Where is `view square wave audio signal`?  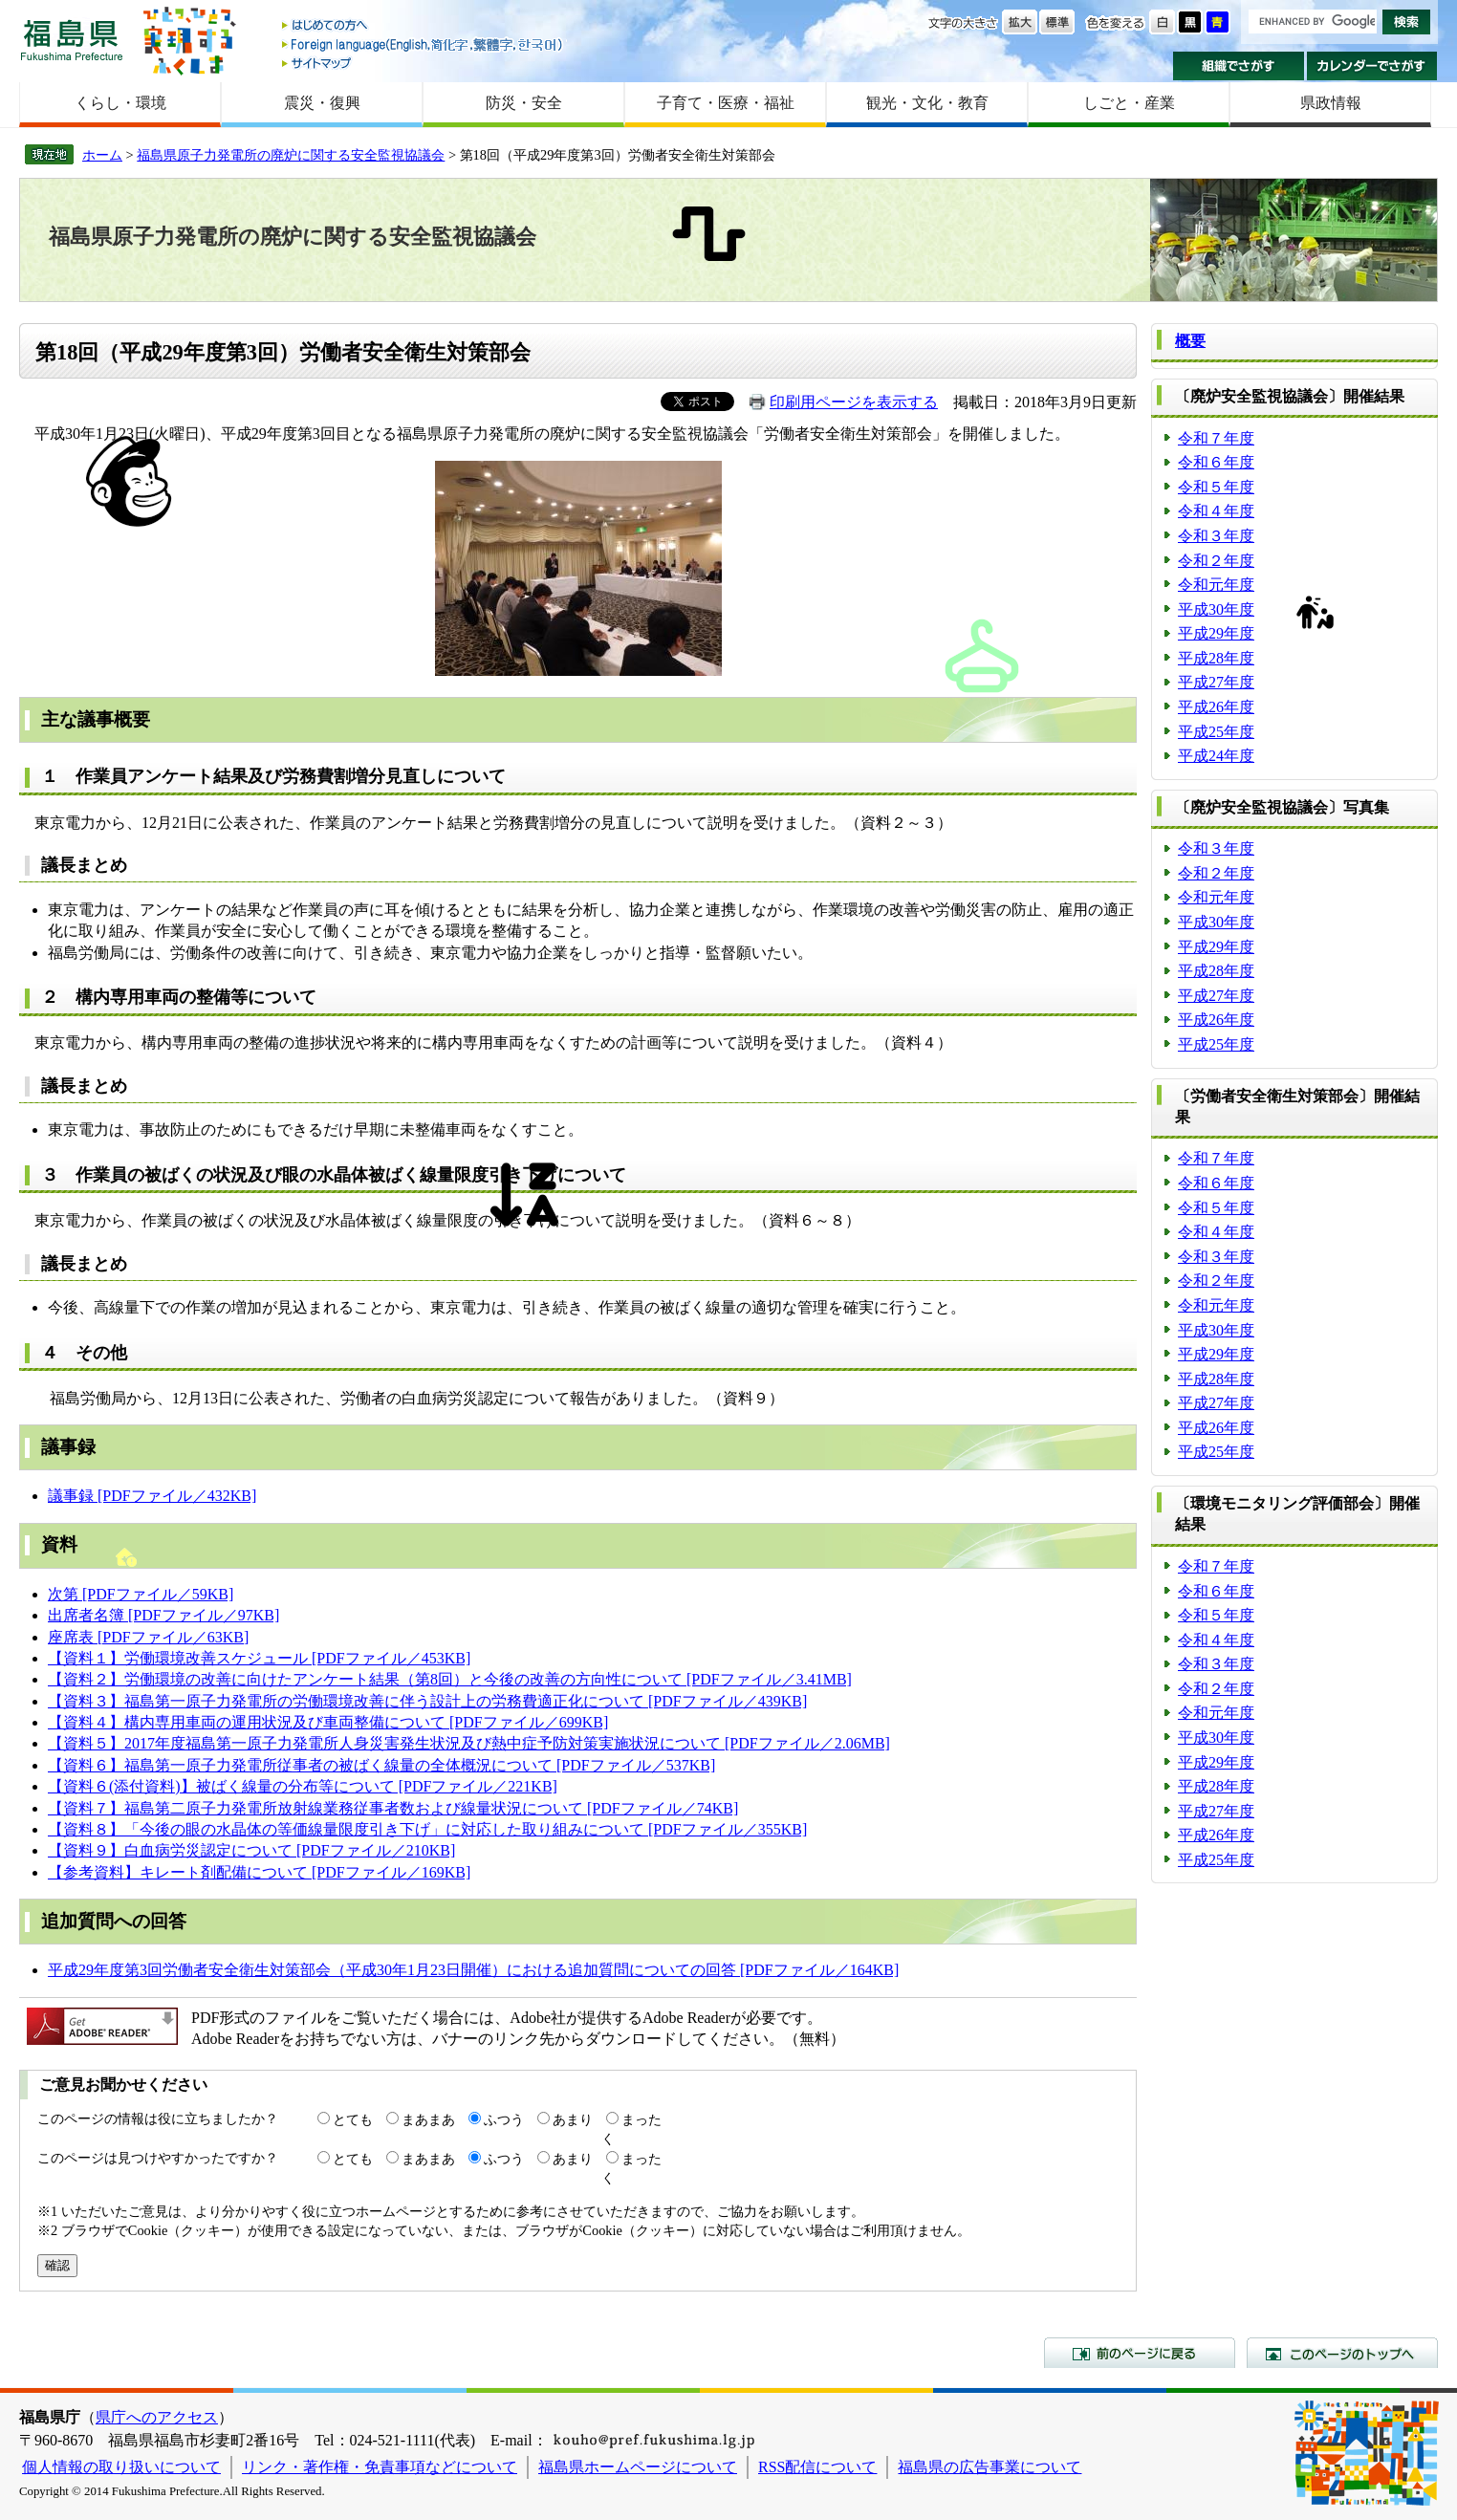
view square wave audio signal is located at coordinates (708, 233).